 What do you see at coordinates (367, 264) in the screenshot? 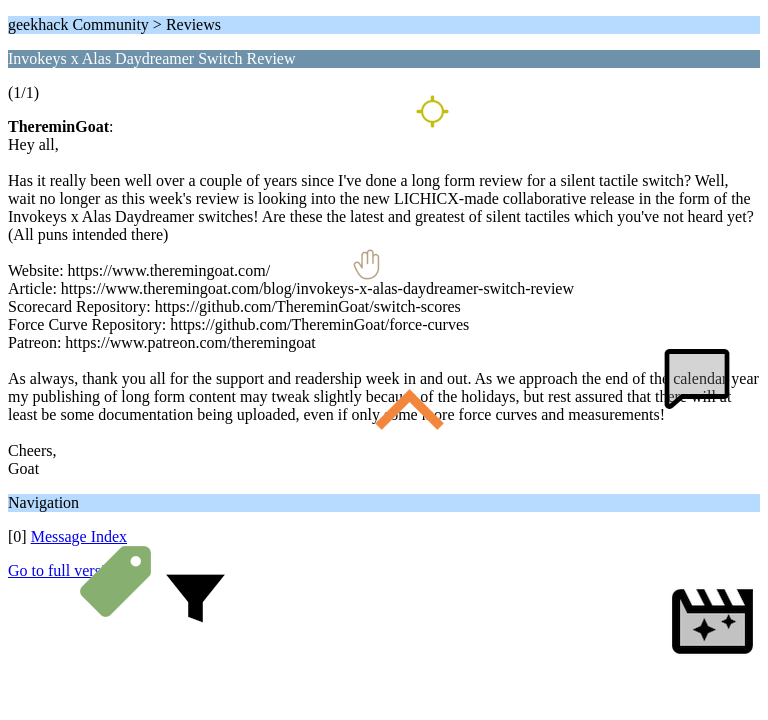
I see `stop or pause an action` at bounding box center [367, 264].